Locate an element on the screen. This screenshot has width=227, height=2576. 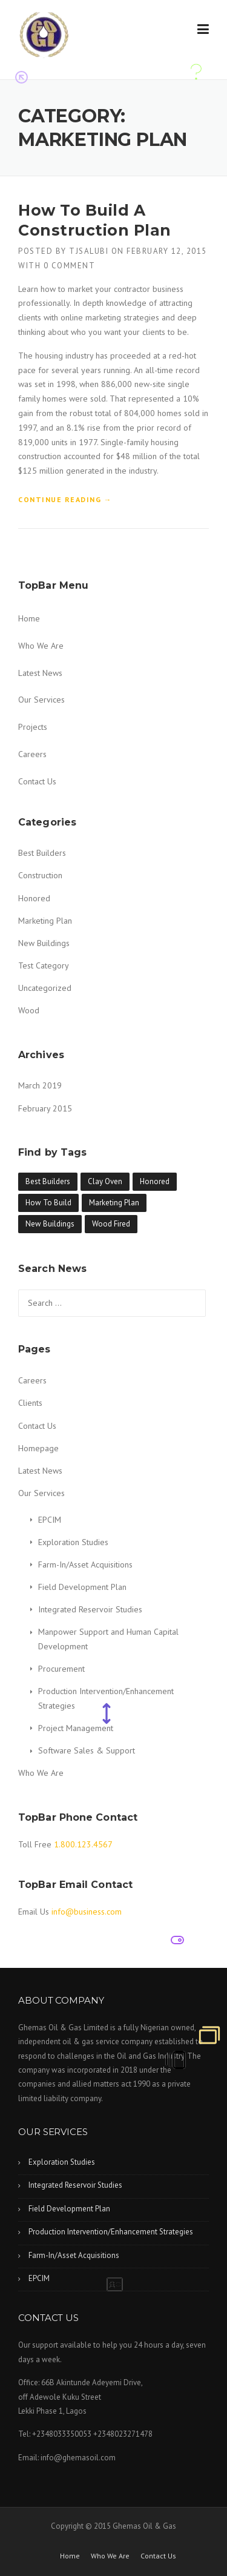
adjust height or vertical size is located at coordinates (107, 1713).